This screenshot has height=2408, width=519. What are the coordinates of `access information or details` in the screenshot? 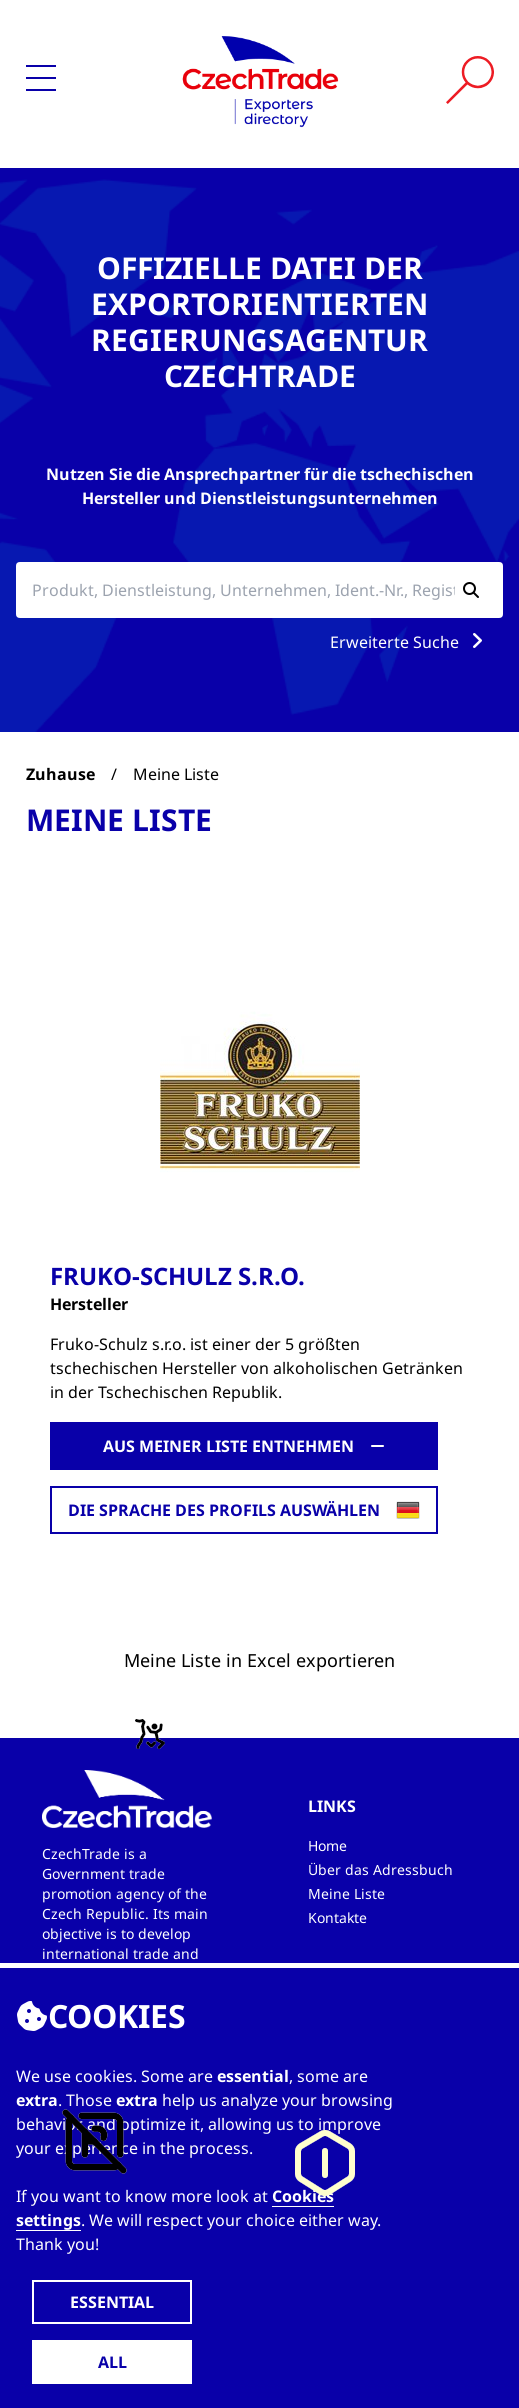 It's located at (325, 2163).